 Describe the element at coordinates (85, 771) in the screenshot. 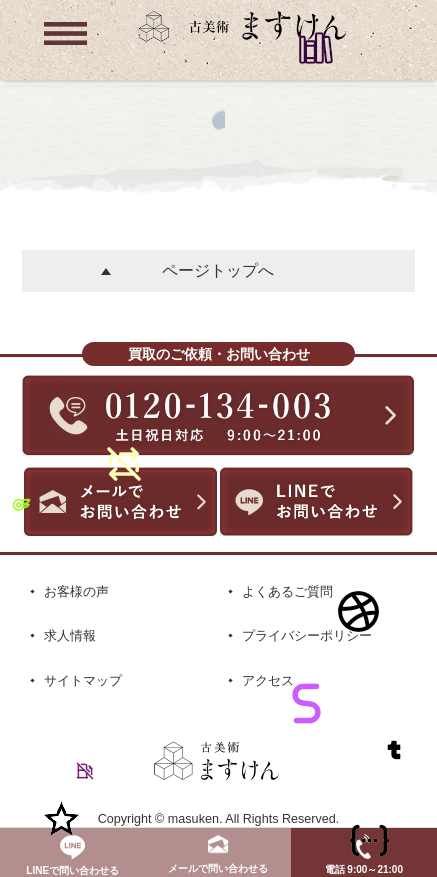

I see `gas station unavailable or closed` at that location.